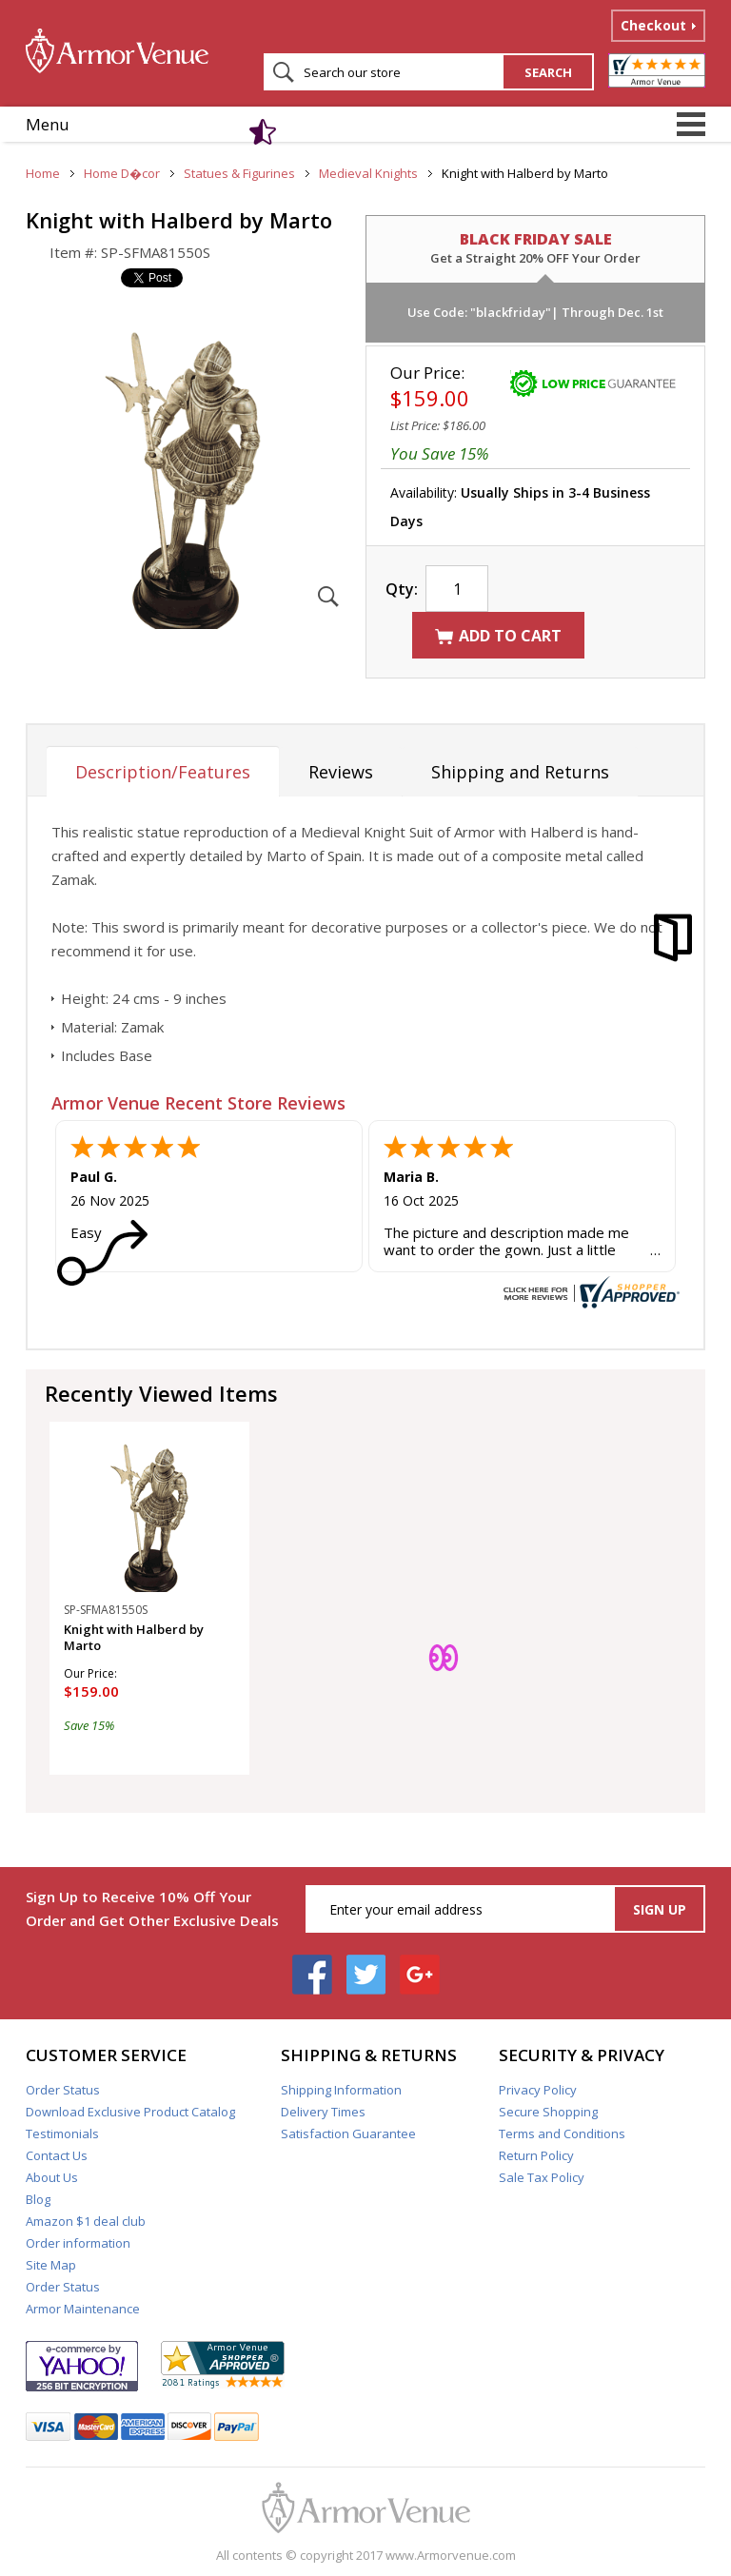 This screenshot has height=2576, width=731. Describe the element at coordinates (102, 1252) in the screenshot. I see `indicates a workflow or process flow direction` at that location.